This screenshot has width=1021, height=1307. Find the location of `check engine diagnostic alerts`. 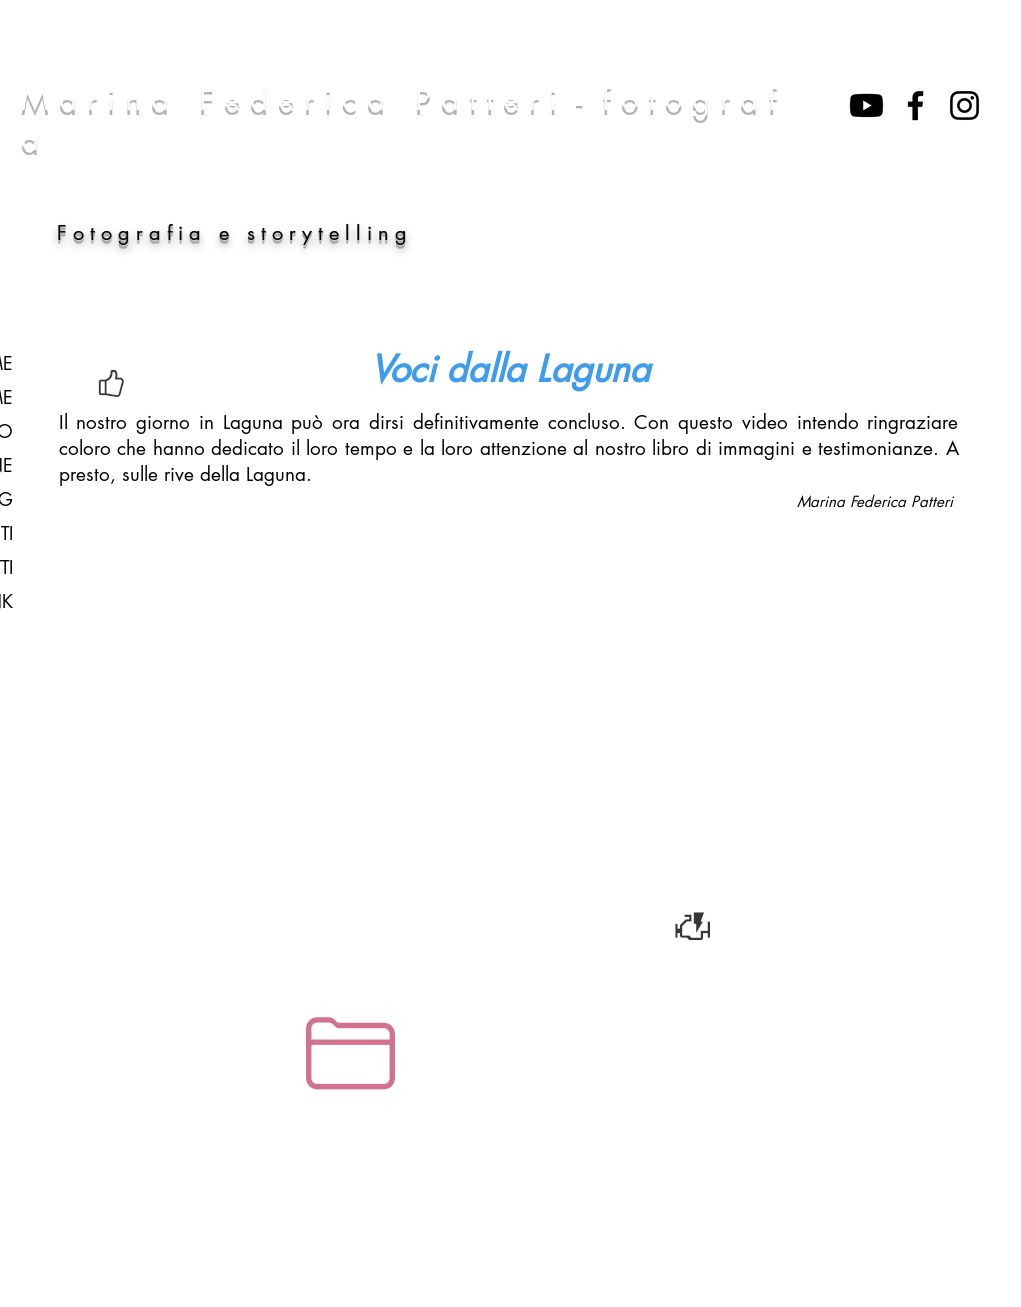

check engine diagnostic alerts is located at coordinates (691, 928).